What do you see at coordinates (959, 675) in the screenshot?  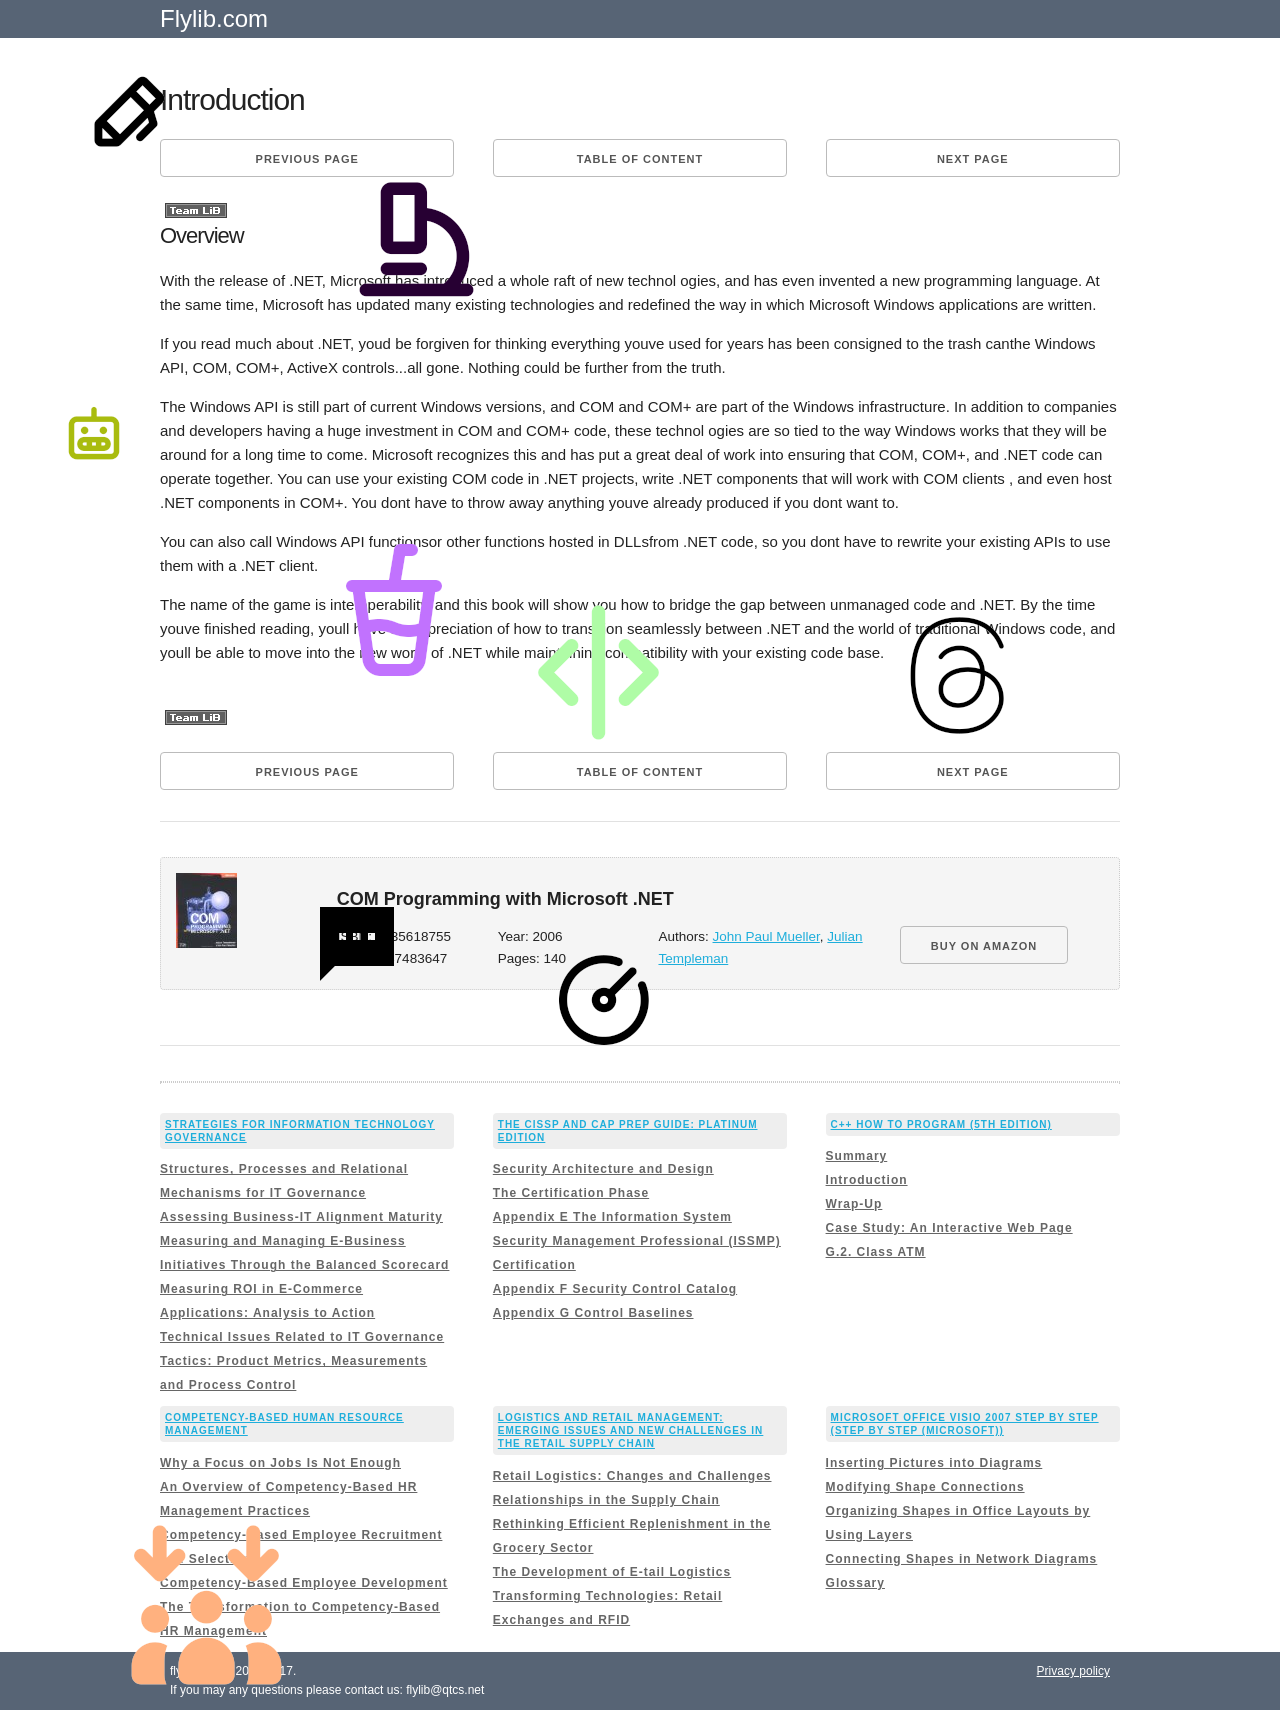 I see `open the Threads app` at bounding box center [959, 675].